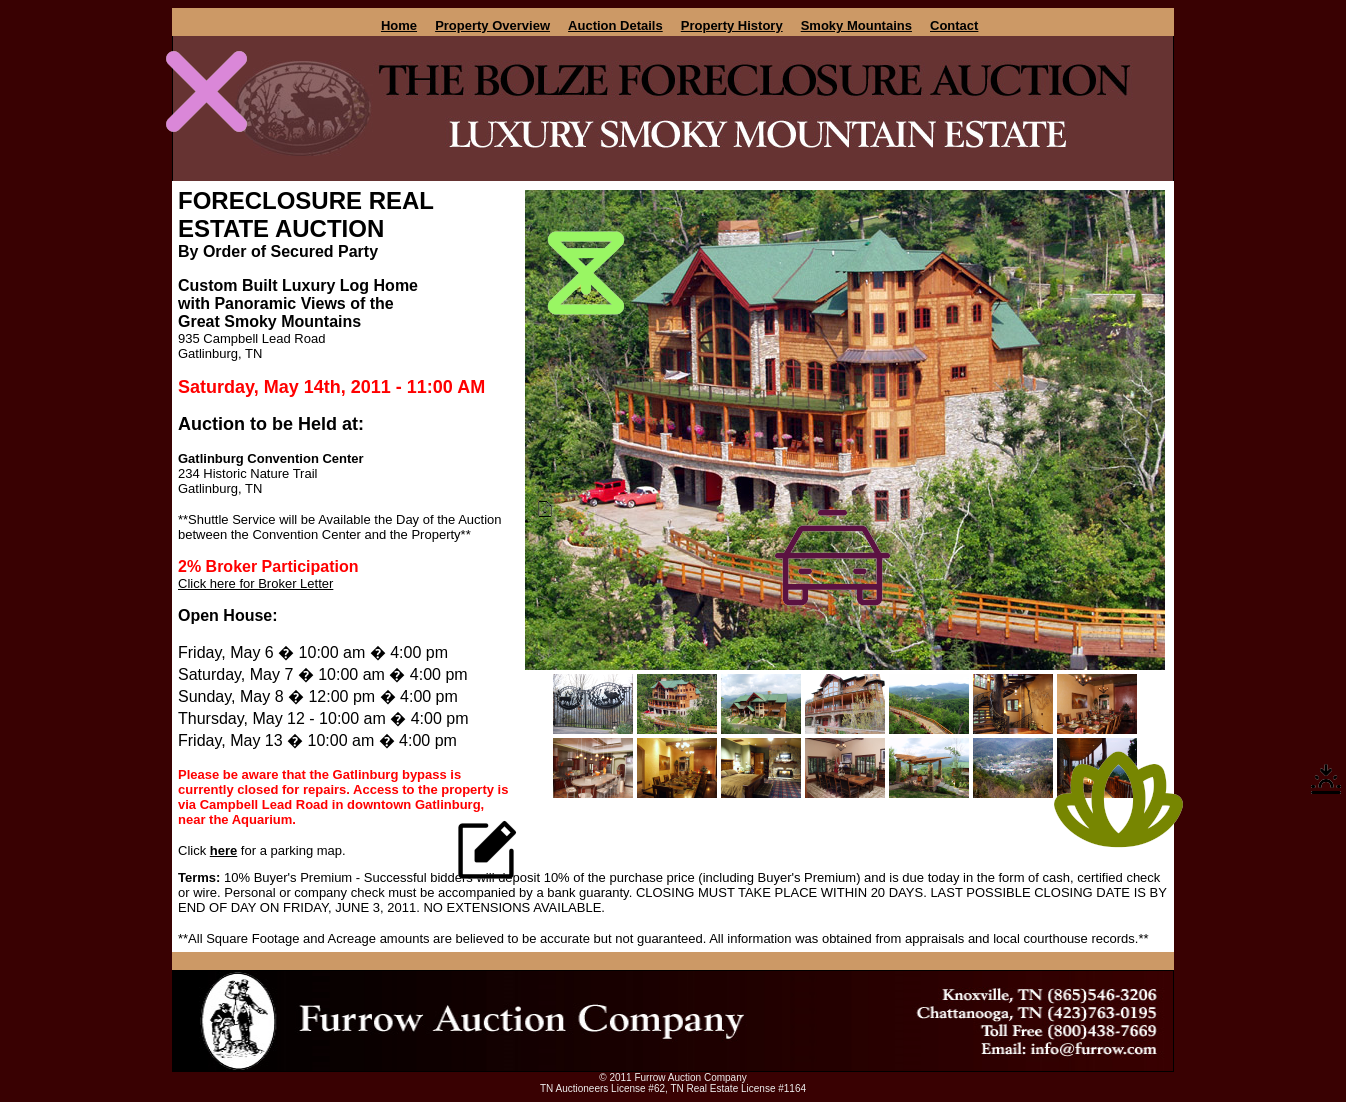 Image resolution: width=1346 pixels, height=1102 pixels. What do you see at coordinates (832, 563) in the screenshot?
I see `contact or locate emergency services` at bounding box center [832, 563].